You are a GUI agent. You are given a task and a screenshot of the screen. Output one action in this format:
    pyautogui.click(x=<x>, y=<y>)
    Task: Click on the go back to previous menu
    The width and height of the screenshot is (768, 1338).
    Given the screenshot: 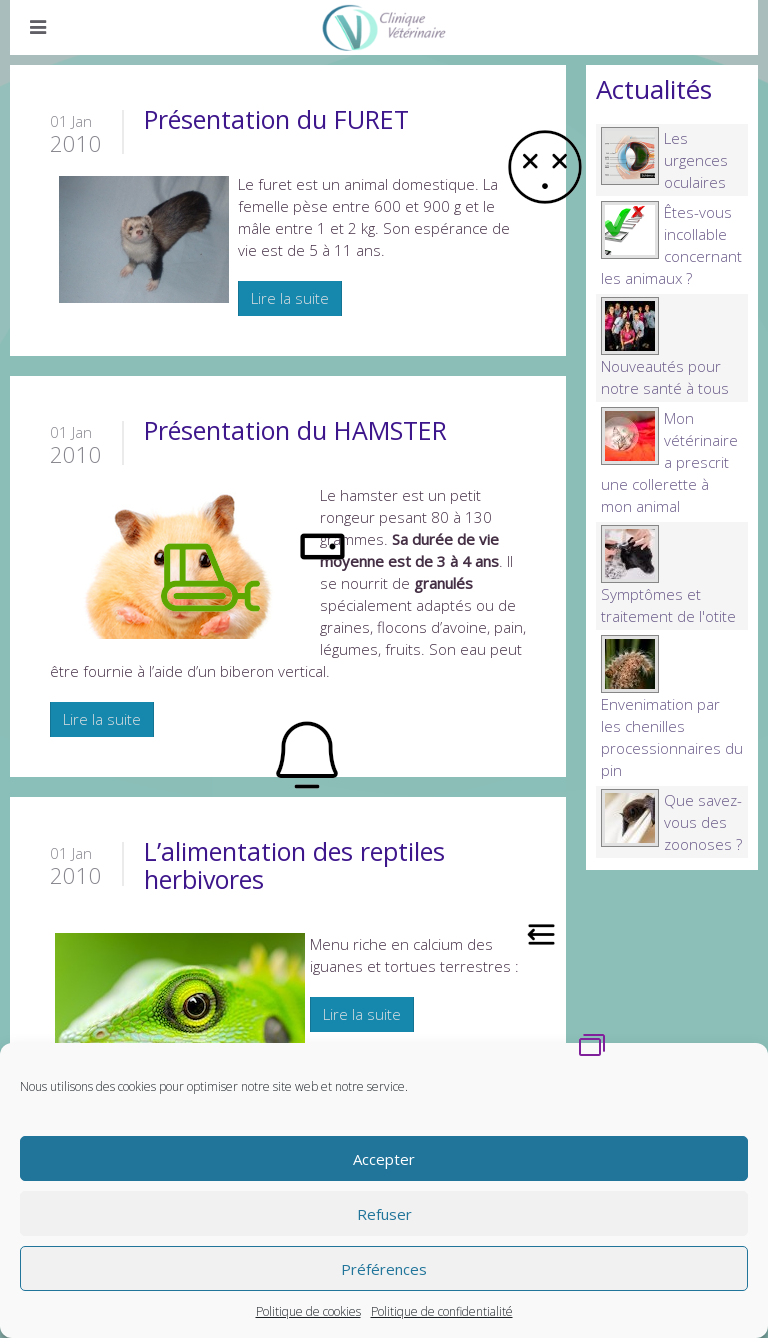 What is the action you would take?
    pyautogui.click(x=541, y=934)
    